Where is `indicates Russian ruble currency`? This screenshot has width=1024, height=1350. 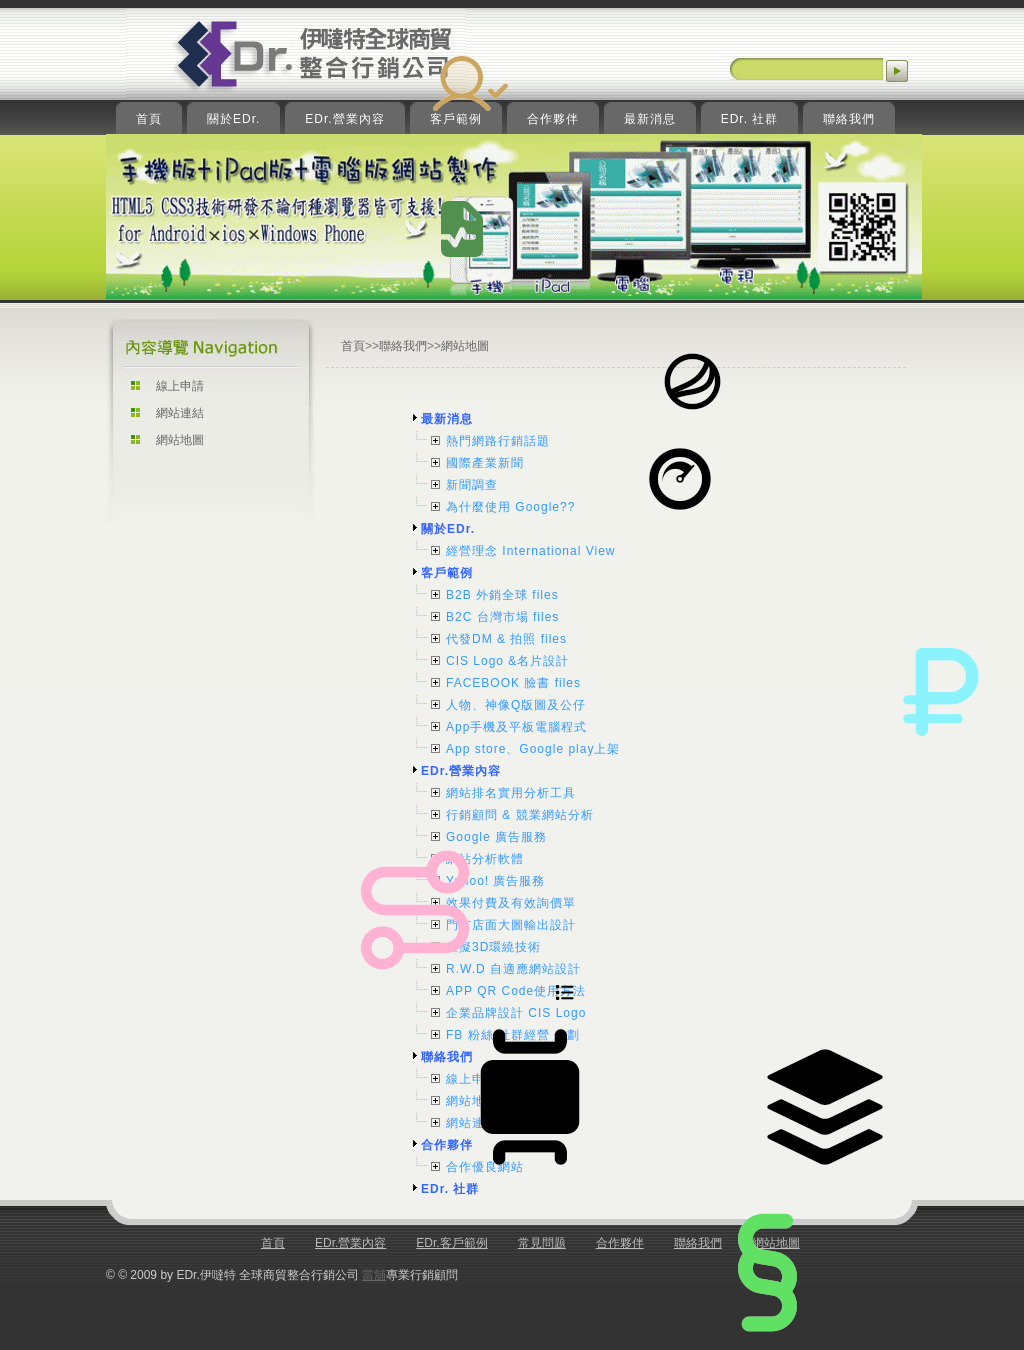
indicates Russian ruble currency is located at coordinates (944, 692).